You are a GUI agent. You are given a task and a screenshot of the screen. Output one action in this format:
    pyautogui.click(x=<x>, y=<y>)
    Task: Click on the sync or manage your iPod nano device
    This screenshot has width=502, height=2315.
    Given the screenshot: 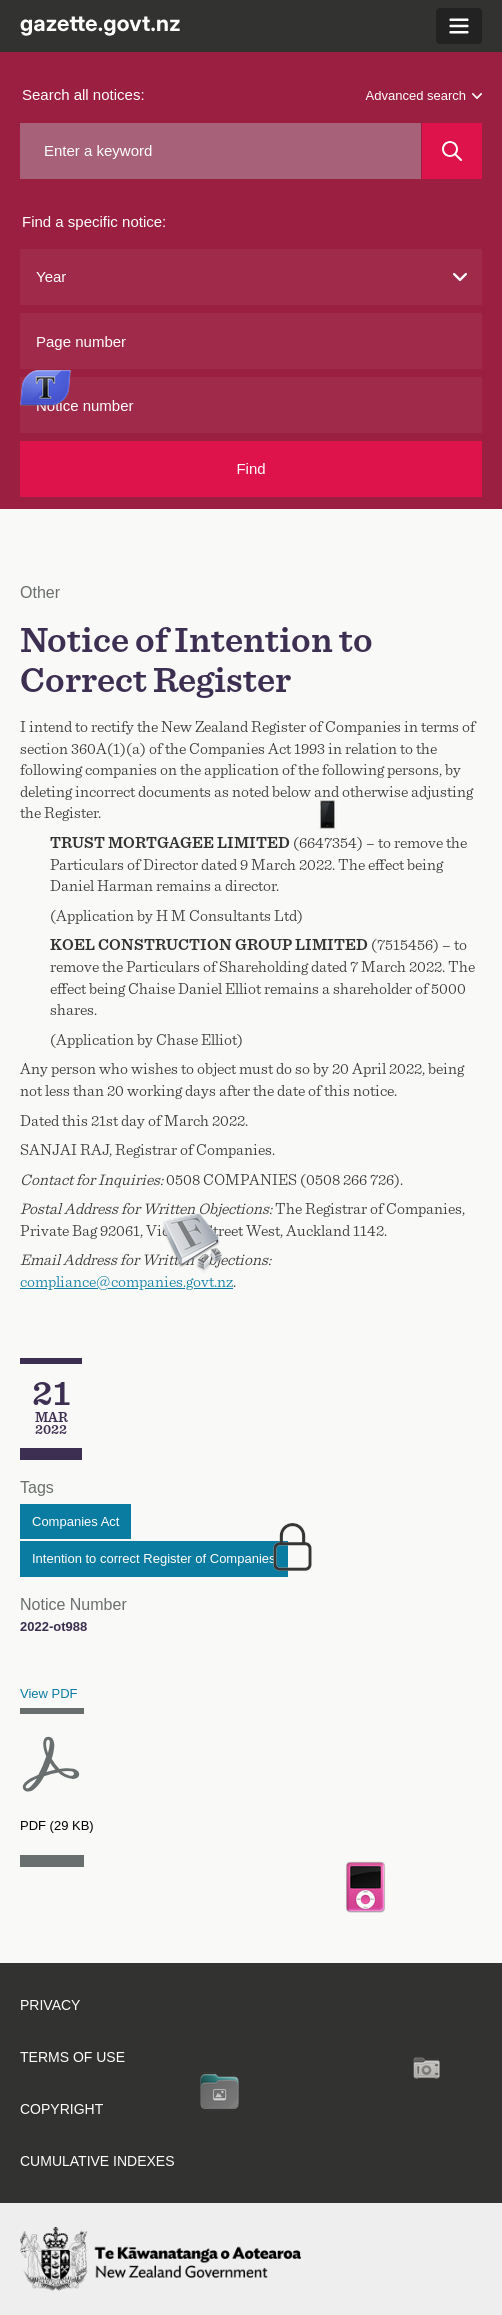 What is the action you would take?
    pyautogui.click(x=365, y=1875)
    